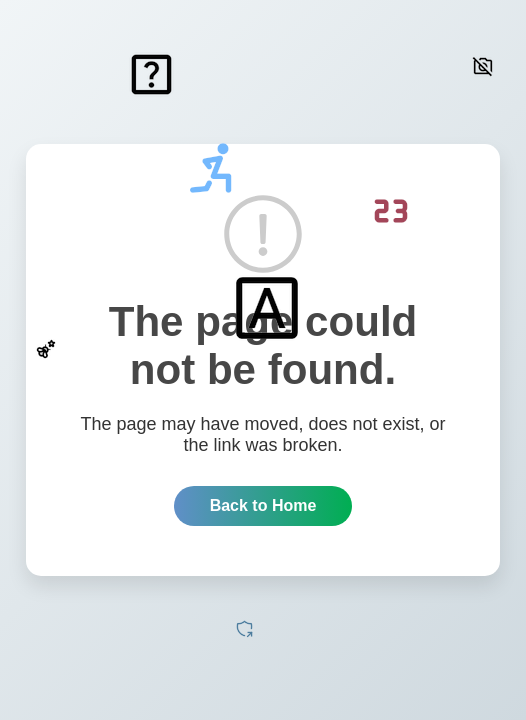  What do you see at coordinates (244, 628) in the screenshot?
I see `share security settings or permissions` at bounding box center [244, 628].